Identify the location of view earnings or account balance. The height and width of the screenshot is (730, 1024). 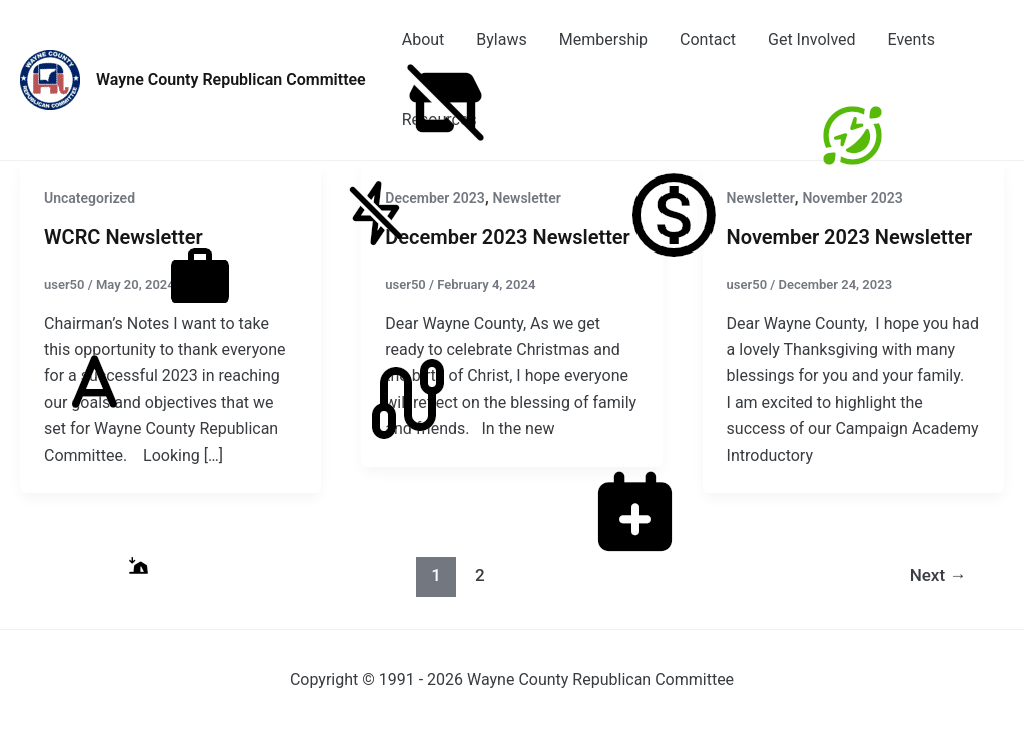
(674, 215).